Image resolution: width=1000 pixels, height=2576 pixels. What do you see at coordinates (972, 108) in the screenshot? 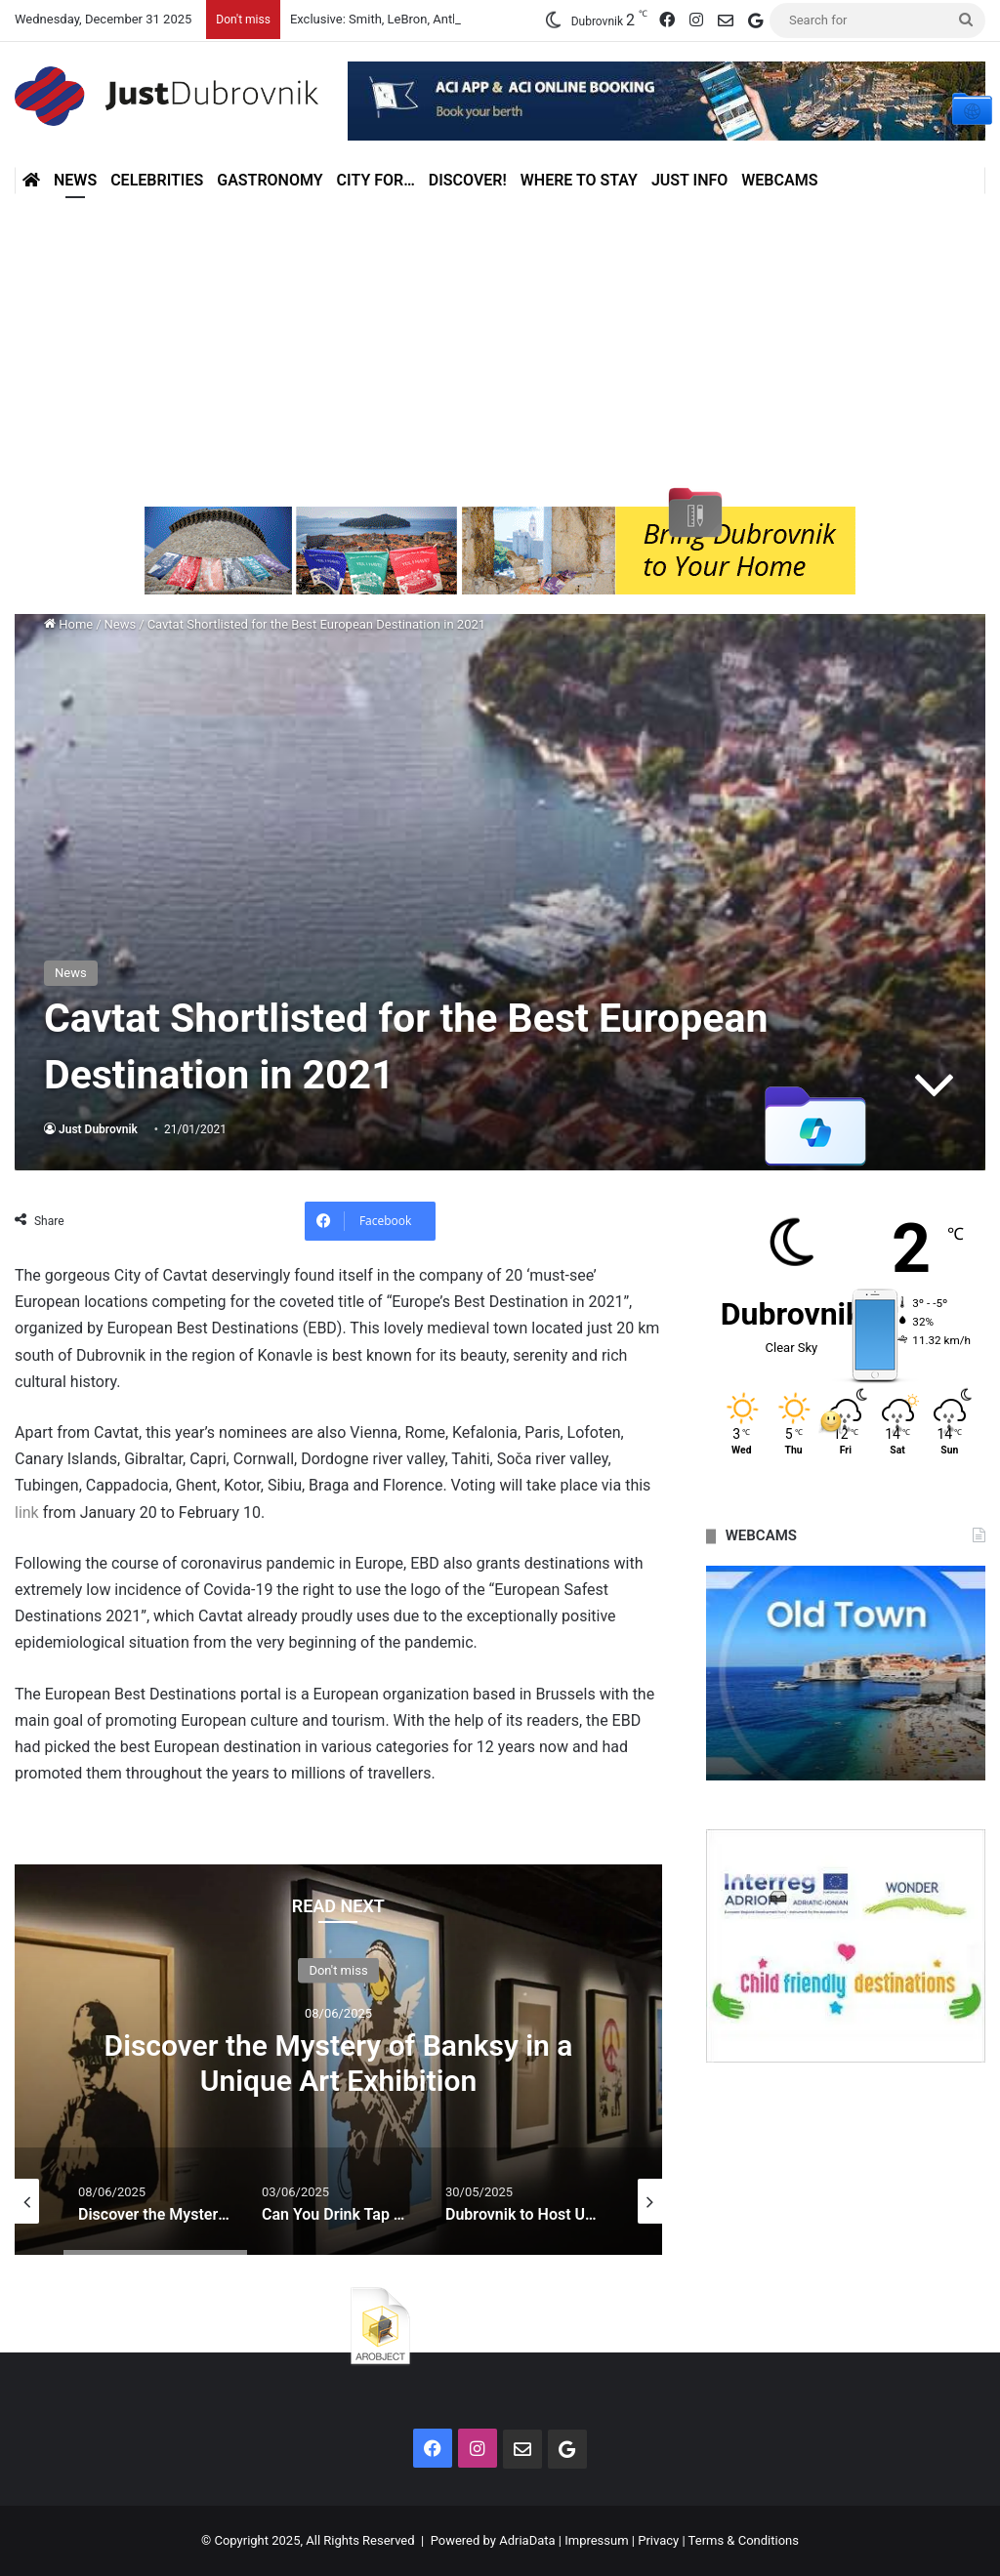
I see `folder containing html web files` at bounding box center [972, 108].